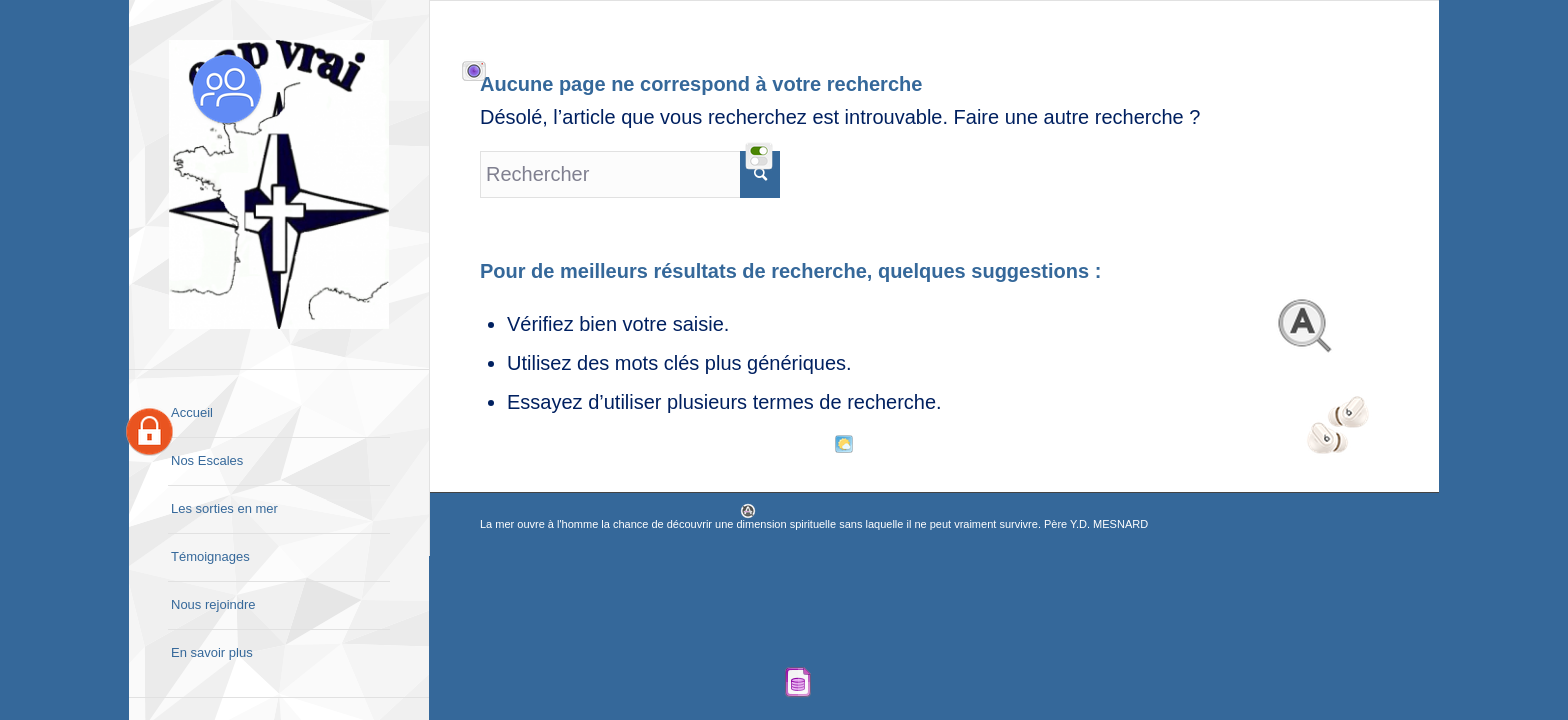 The width and height of the screenshot is (1568, 720). What do you see at coordinates (759, 156) in the screenshot?
I see `open gnome tweaks settings` at bounding box center [759, 156].